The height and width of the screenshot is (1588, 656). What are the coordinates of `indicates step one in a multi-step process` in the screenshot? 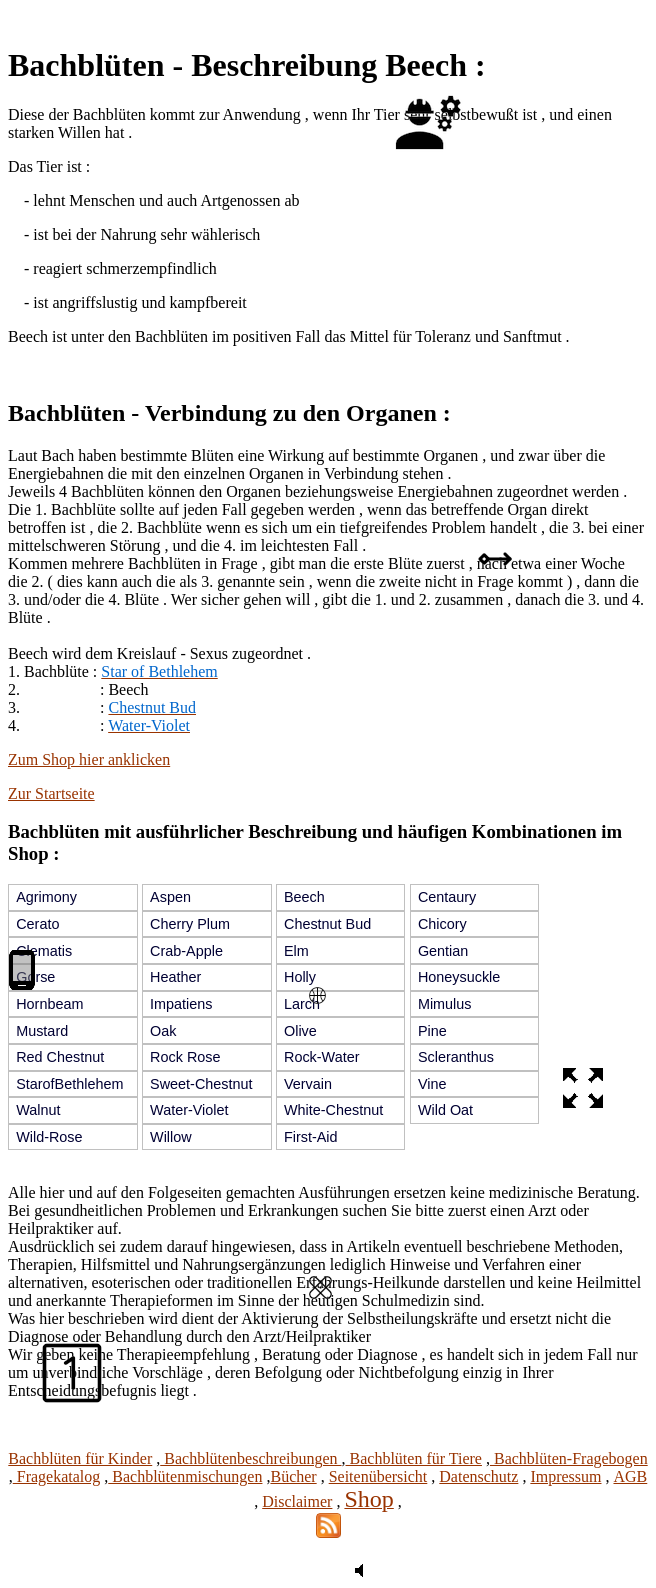 It's located at (72, 1373).